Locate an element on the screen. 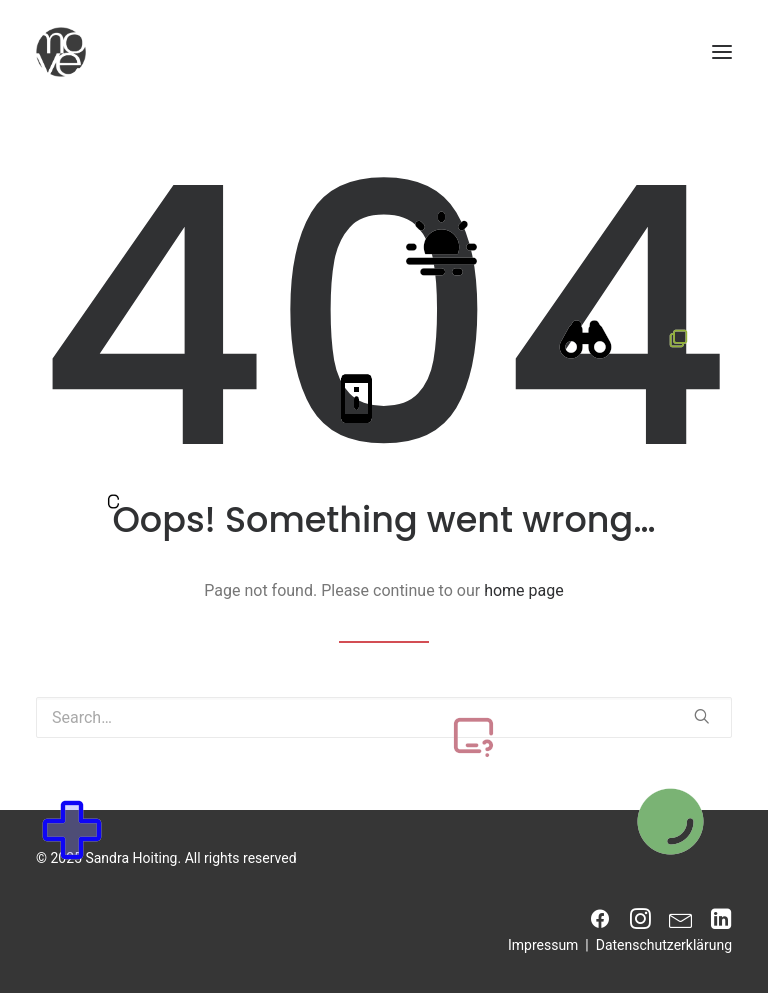 The width and height of the screenshot is (768, 993). tablet device help or support is located at coordinates (473, 735).